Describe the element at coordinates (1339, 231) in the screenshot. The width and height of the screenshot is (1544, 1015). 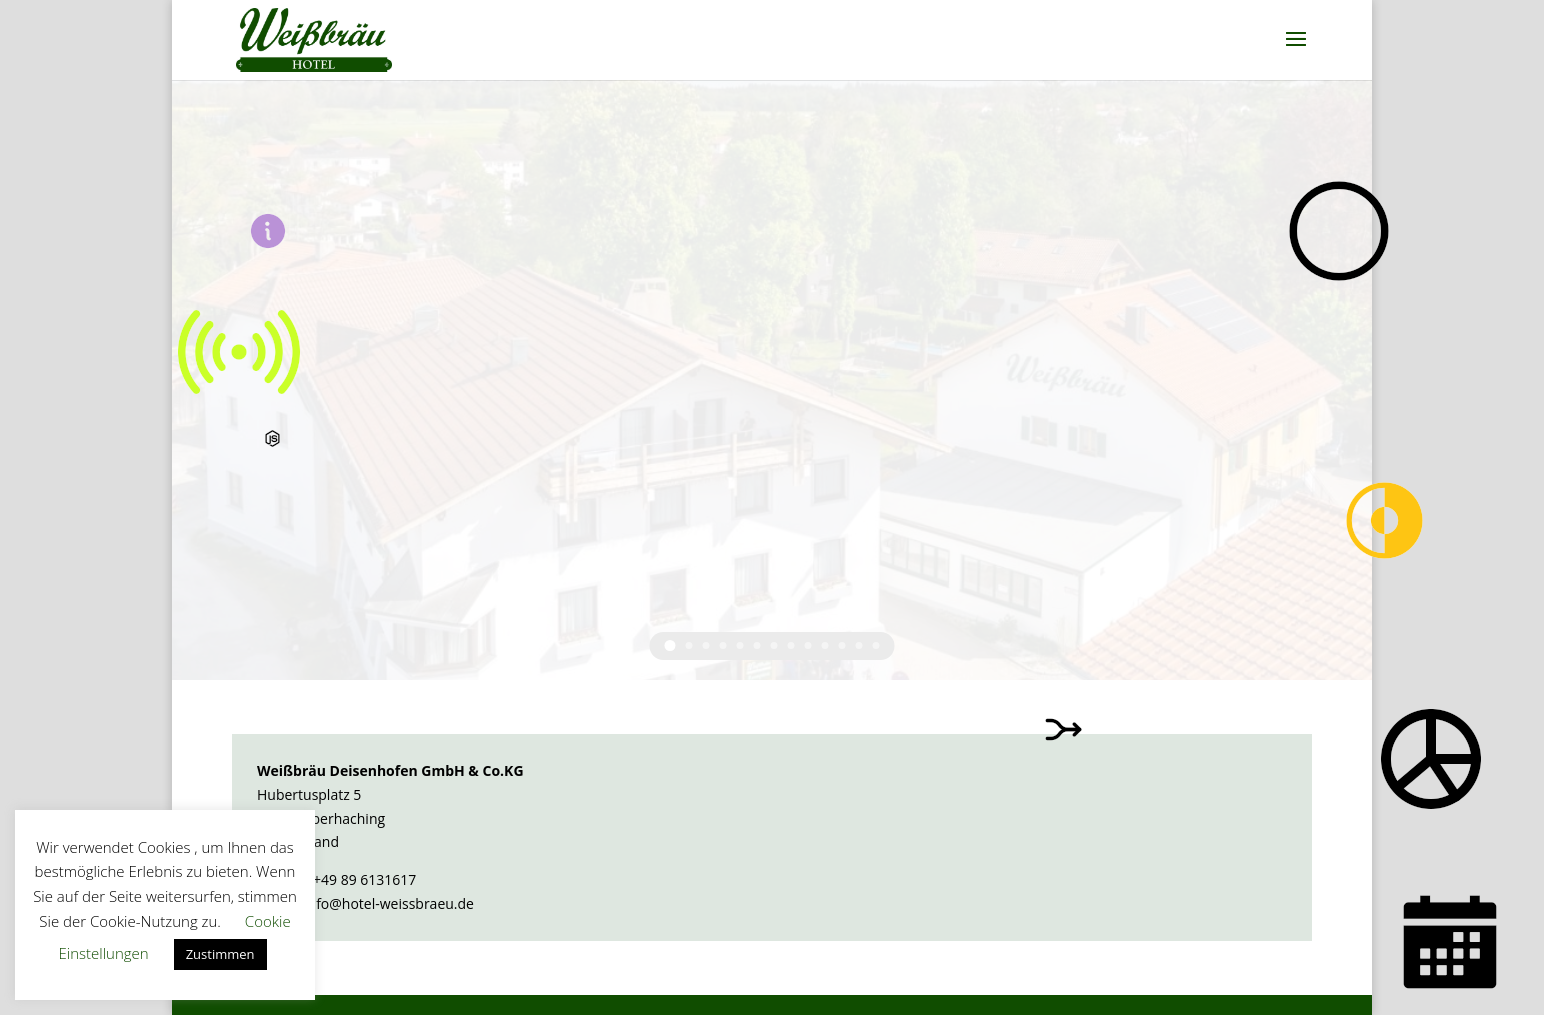
I see `unselected radio button option` at that location.